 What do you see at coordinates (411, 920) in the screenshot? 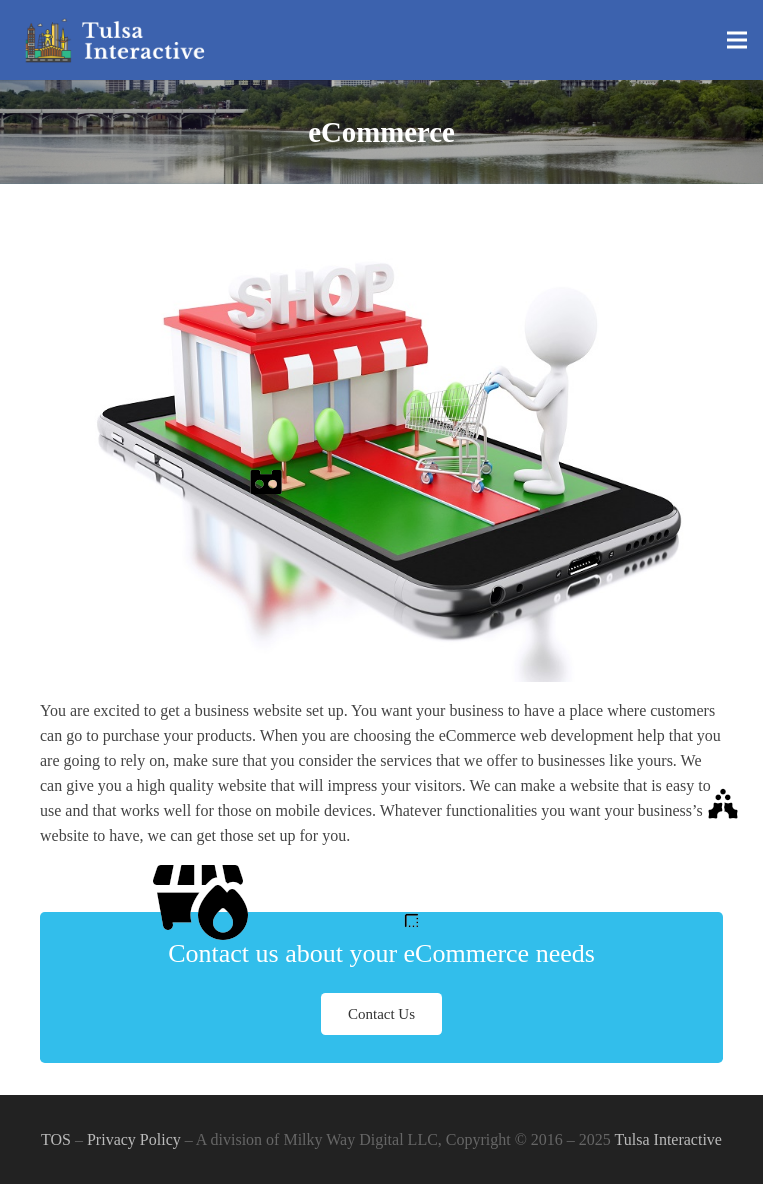
I see `apply border to top and left edges` at bounding box center [411, 920].